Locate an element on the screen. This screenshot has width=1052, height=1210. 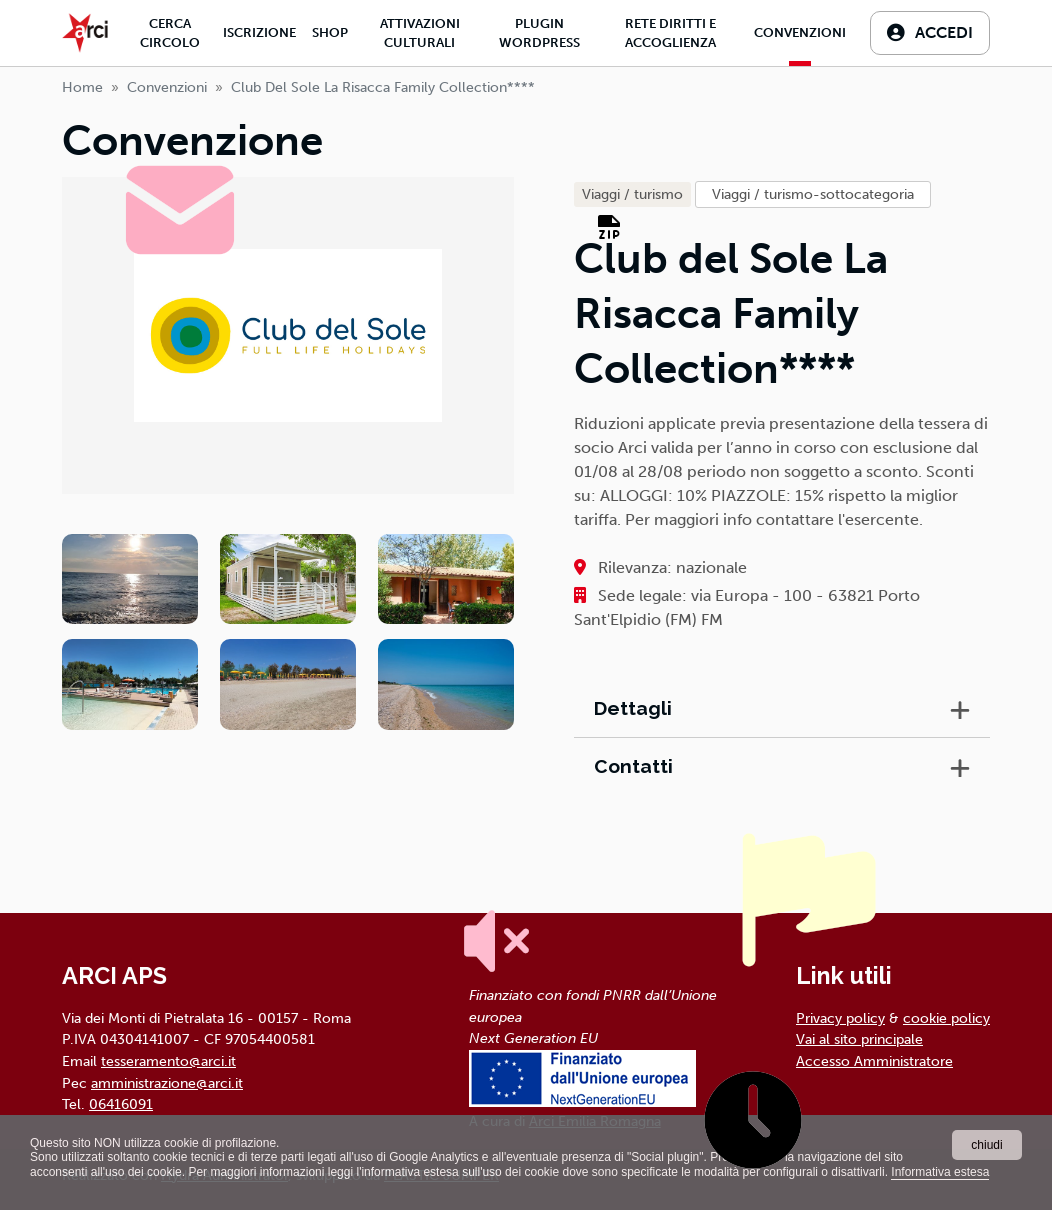
view message timestamps is located at coordinates (753, 1120).